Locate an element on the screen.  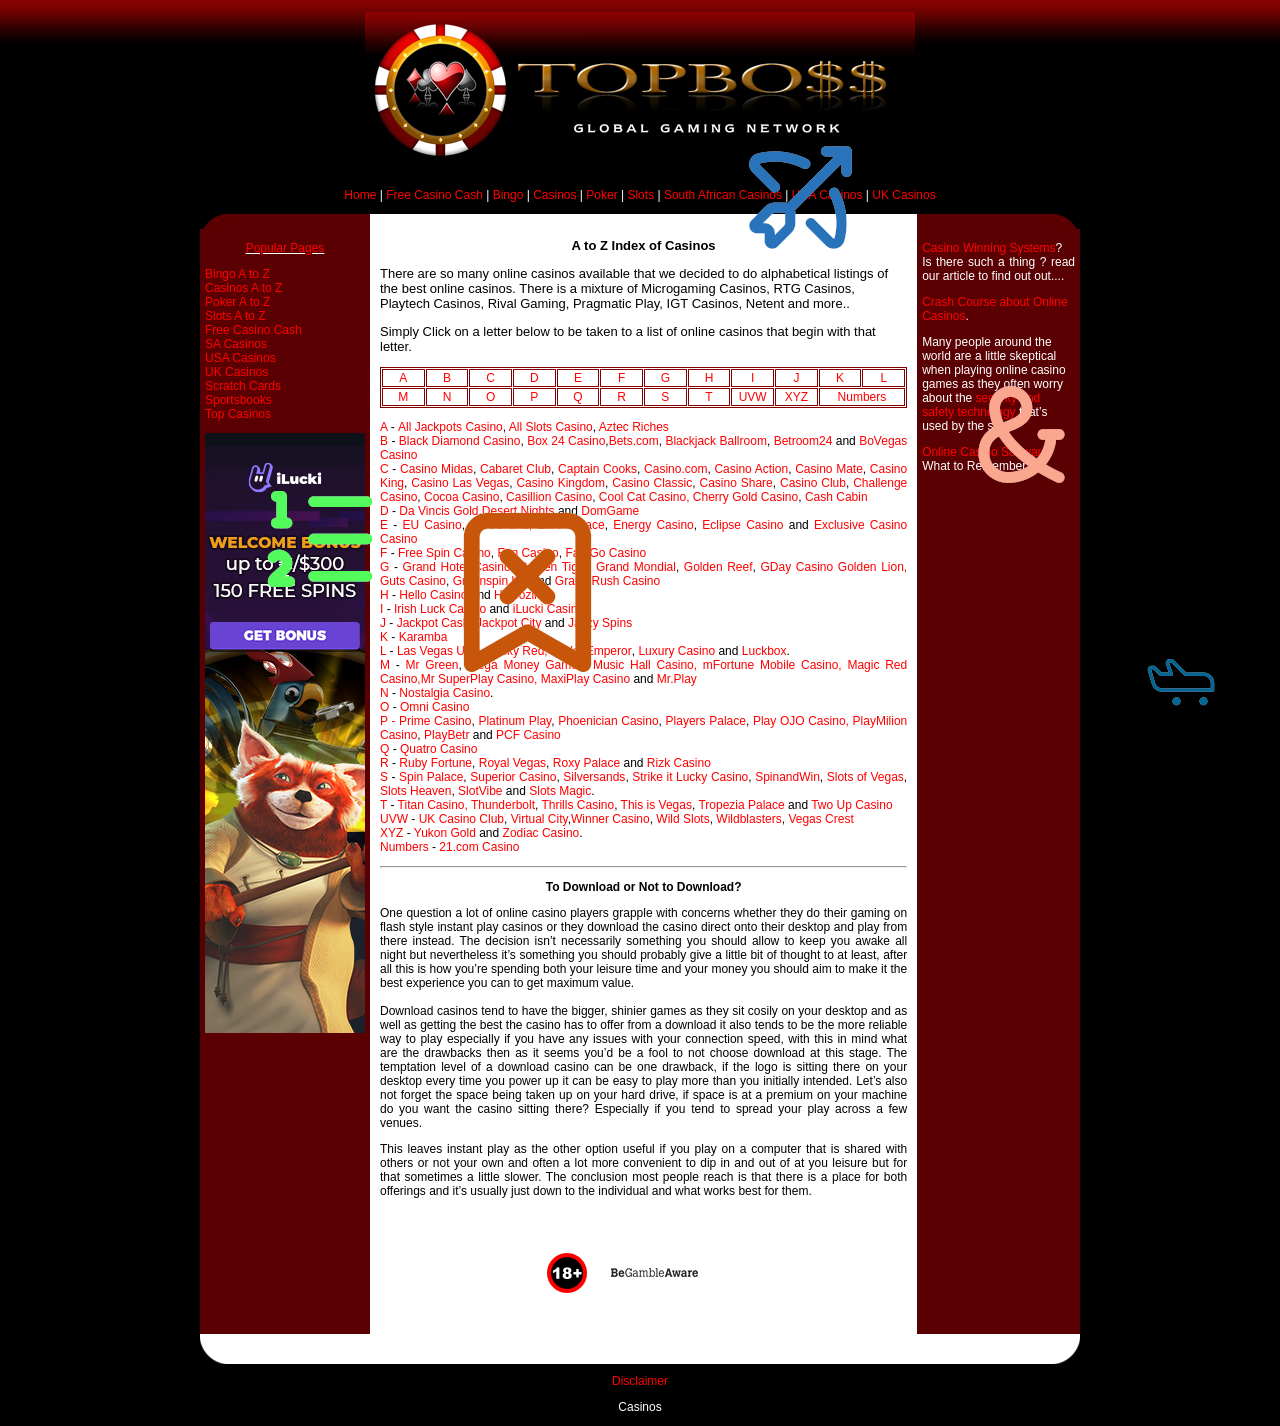
create a numbered list is located at coordinates (319, 539).